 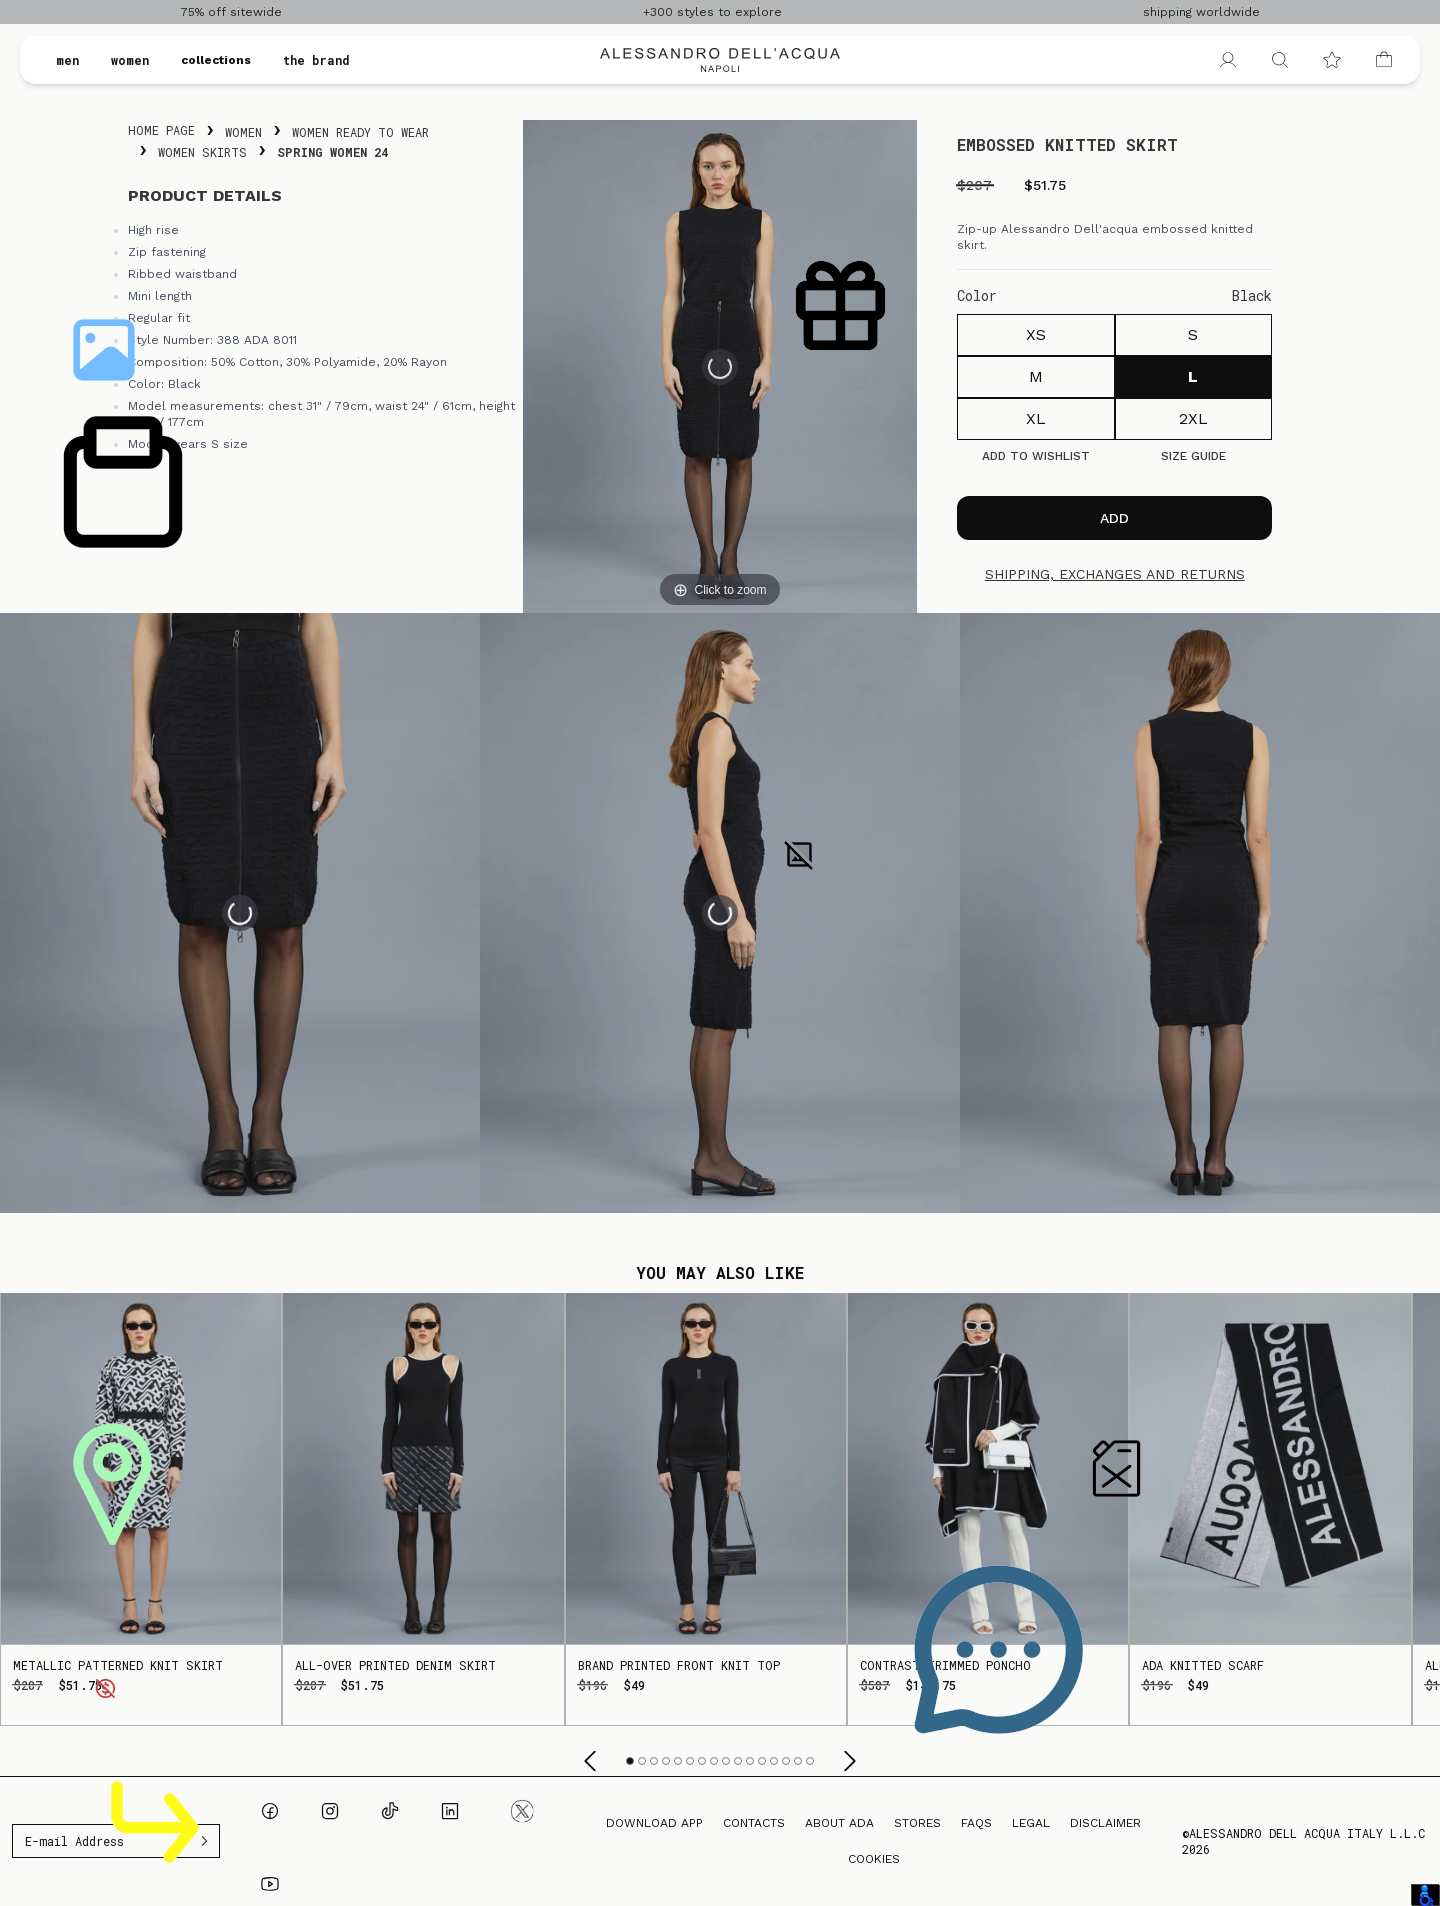 What do you see at coordinates (840, 305) in the screenshot?
I see `view gifts or rewards` at bounding box center [840, 305].